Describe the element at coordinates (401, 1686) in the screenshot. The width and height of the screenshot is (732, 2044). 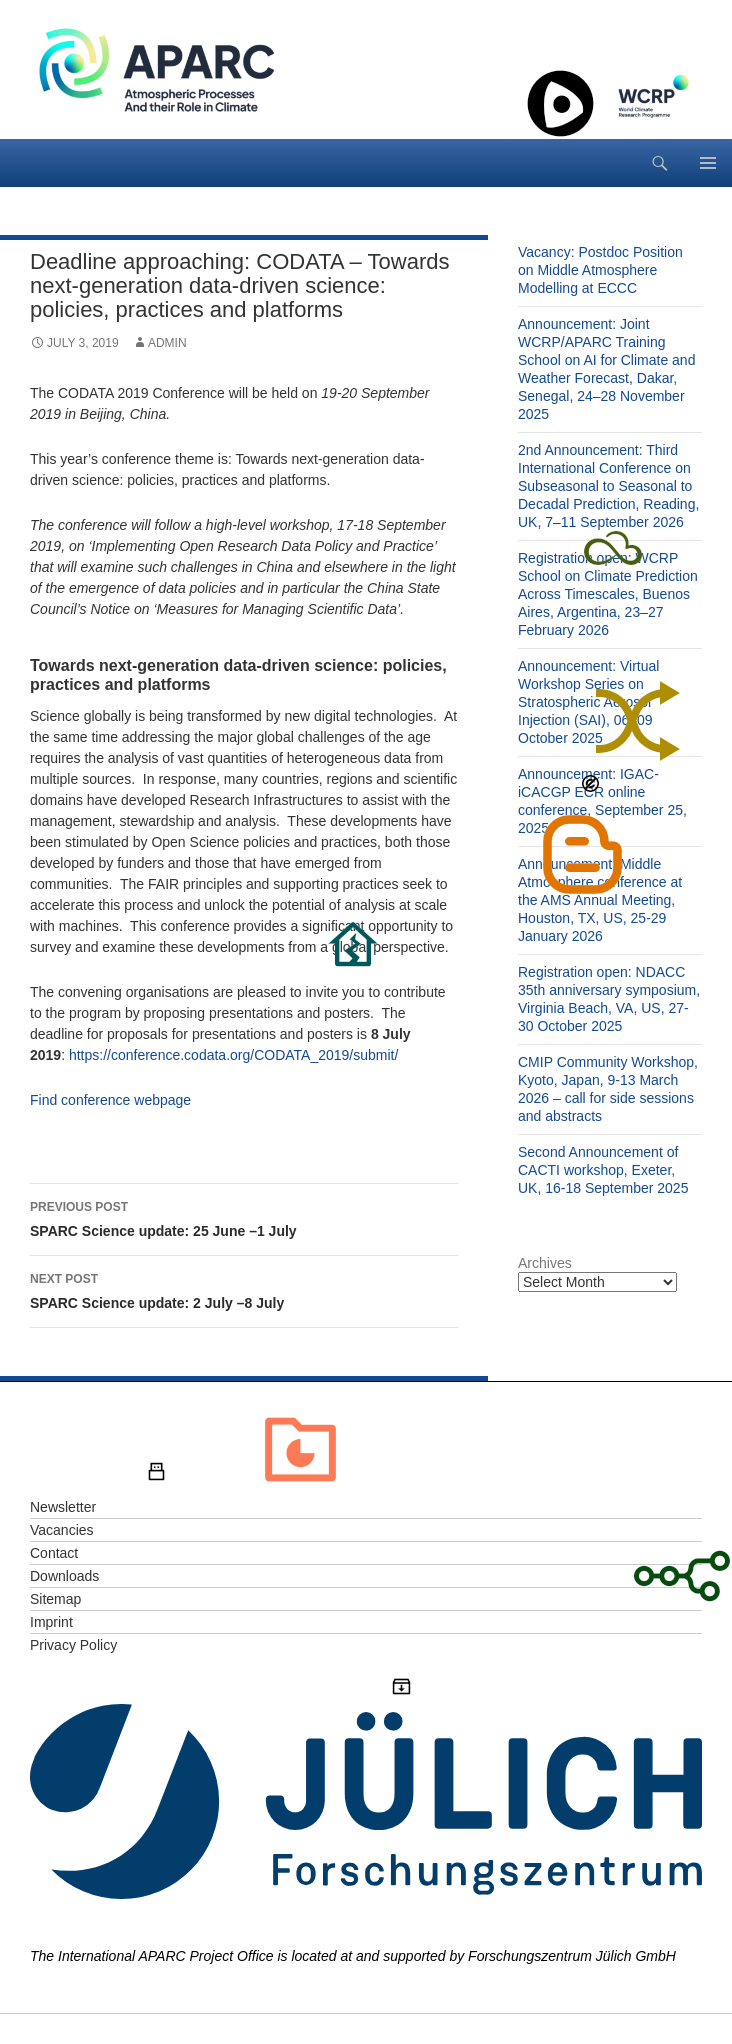
I see `archive selected messages to inbox storage` at that location.